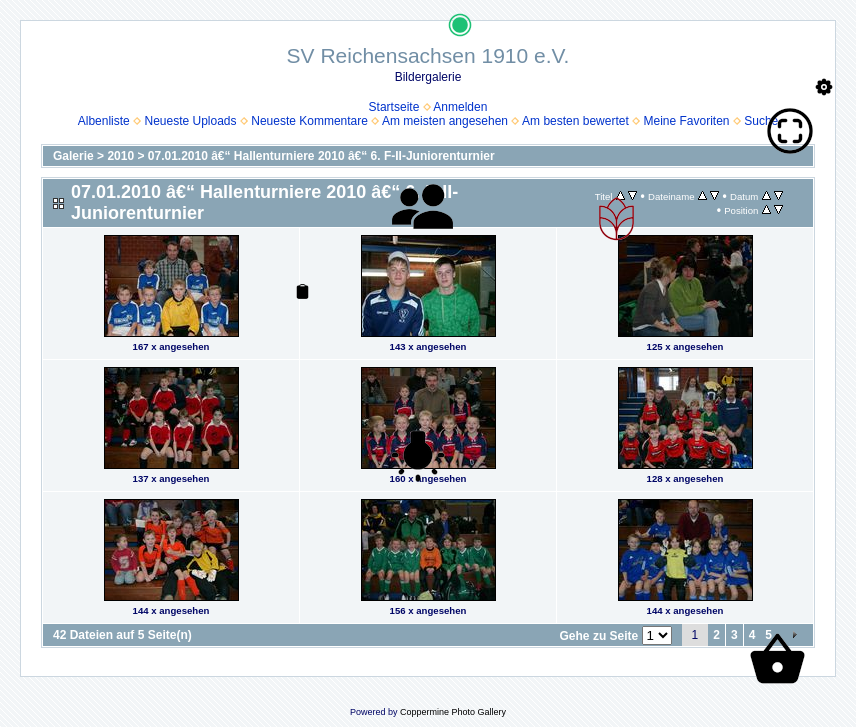 This screenshot has width=856, height=727. What do you see at coordinates (616, 219) in the screenshot?
I see `indicates grain or wheat content in food items` at bounding box center [616, 219].